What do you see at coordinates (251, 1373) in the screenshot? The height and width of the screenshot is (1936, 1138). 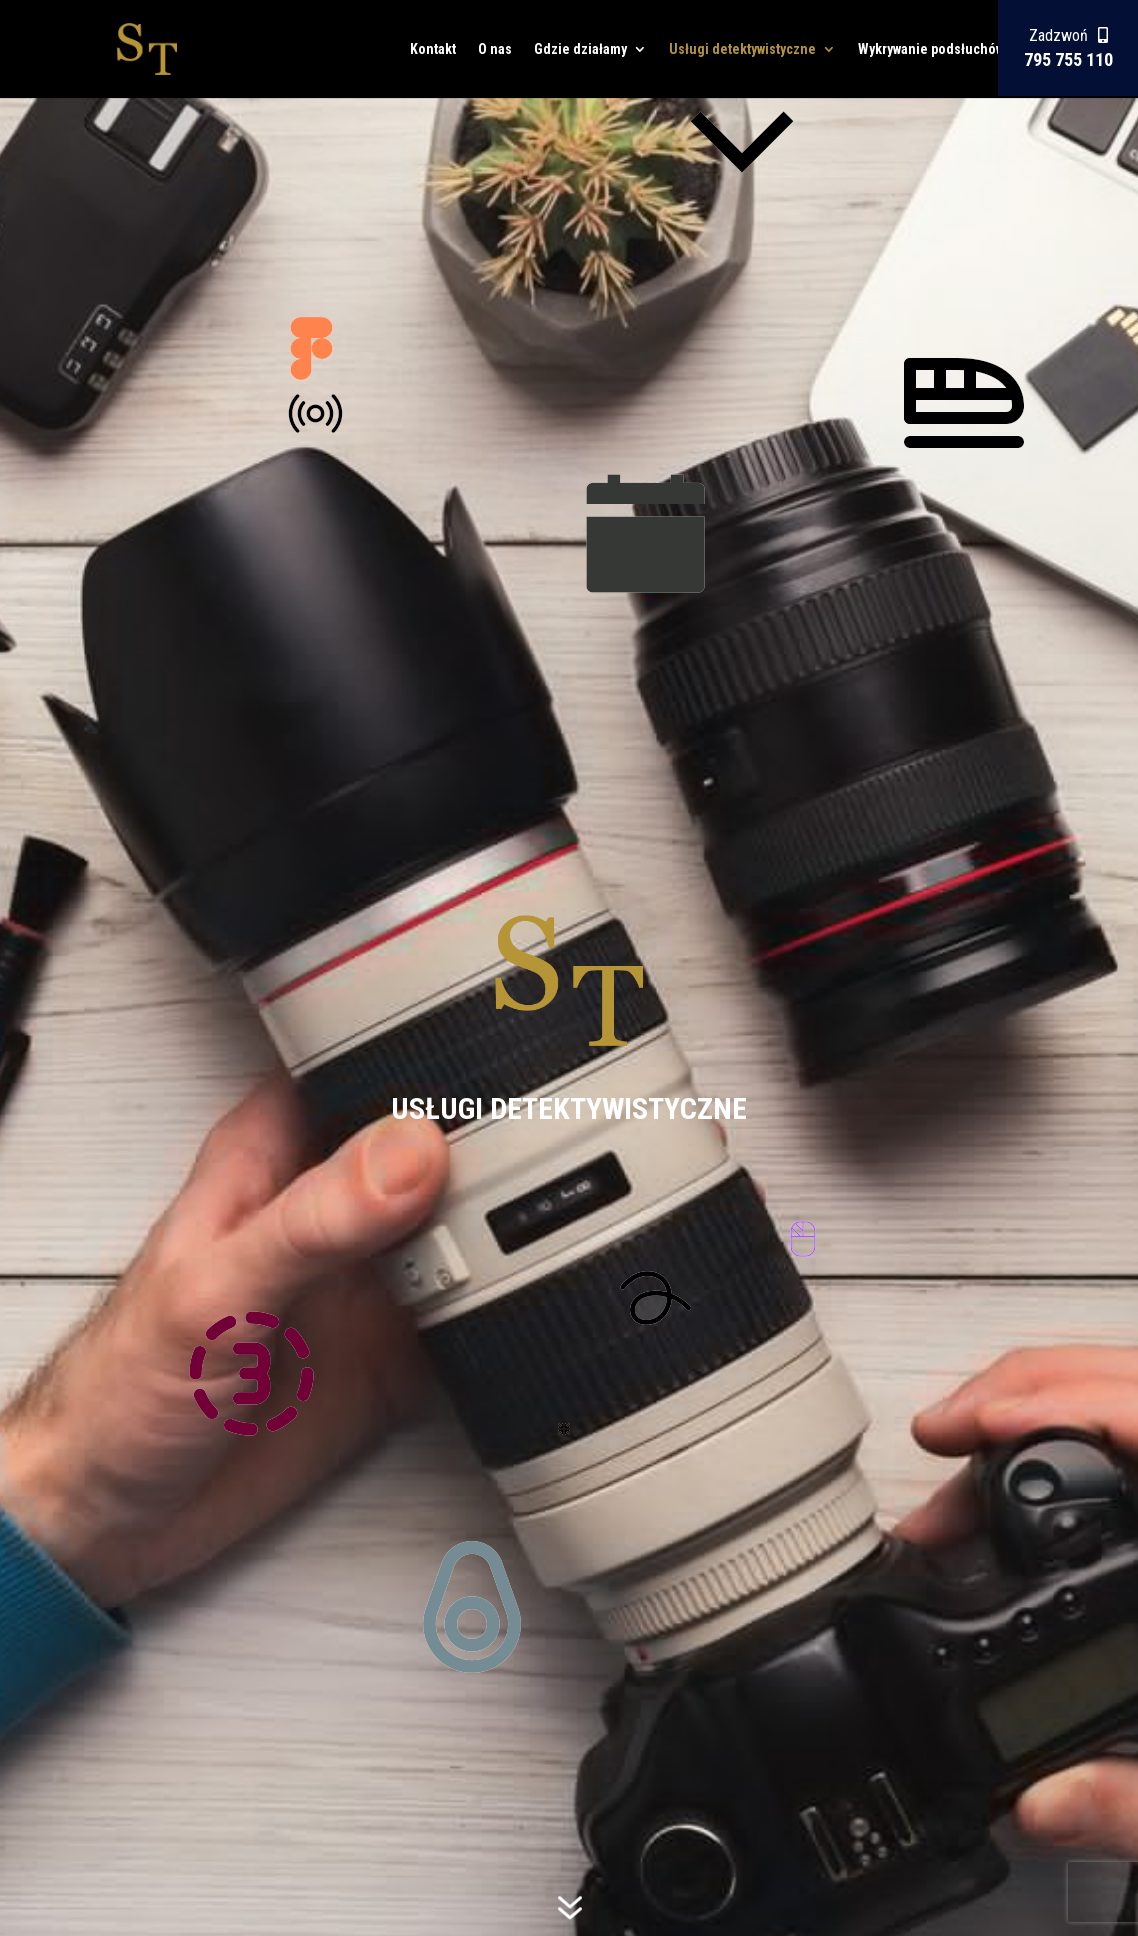 I see `step 3 of a multi-step process` at bounding box center [251, 1373].